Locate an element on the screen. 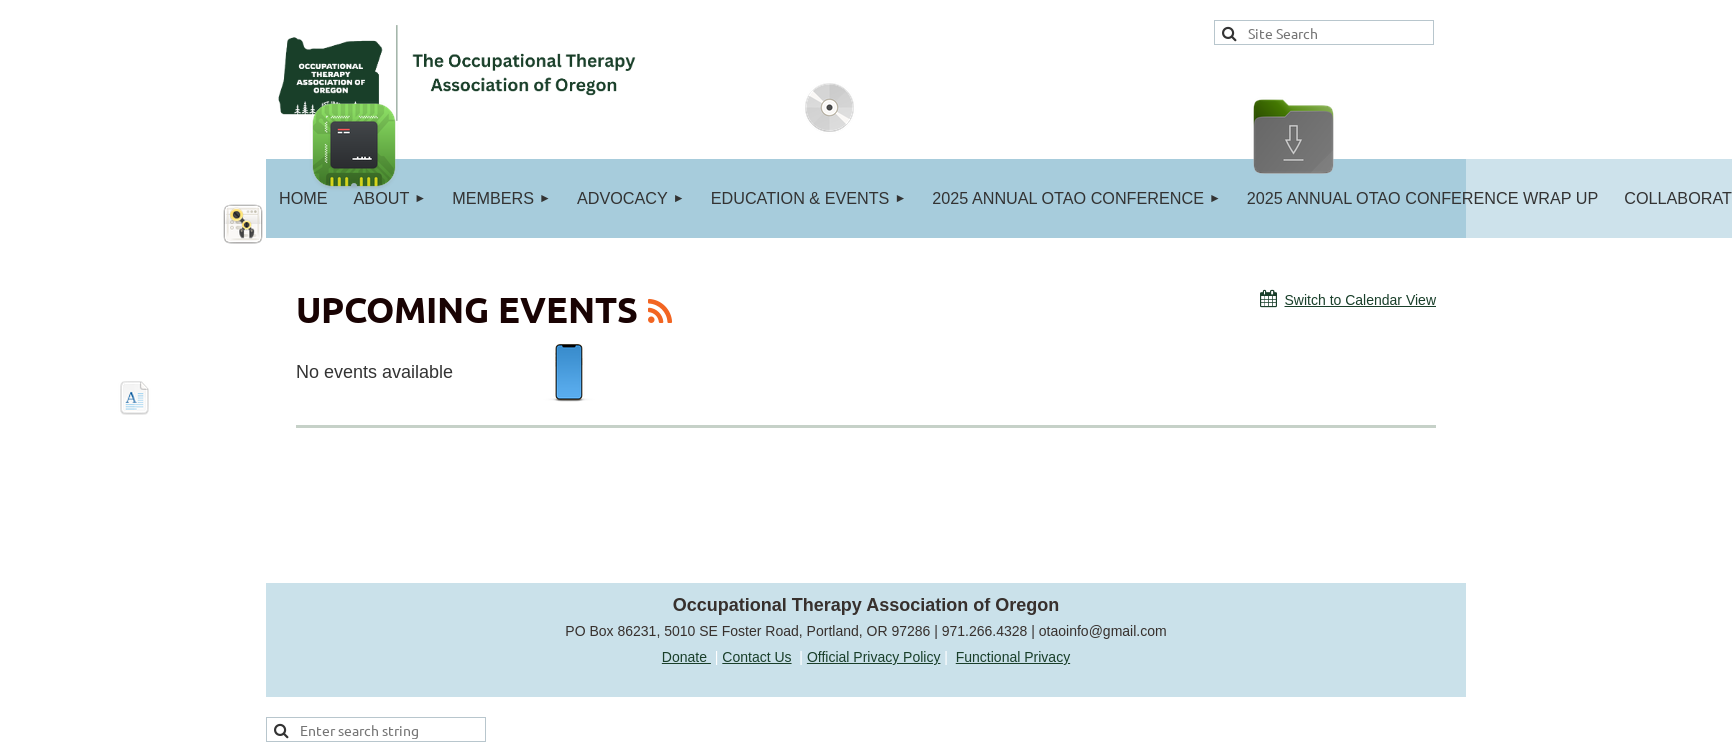 Image resolution: width=1732 pixels, height=742 pixels. open GNOME Builder IDE is located at coordinates (243, 224).